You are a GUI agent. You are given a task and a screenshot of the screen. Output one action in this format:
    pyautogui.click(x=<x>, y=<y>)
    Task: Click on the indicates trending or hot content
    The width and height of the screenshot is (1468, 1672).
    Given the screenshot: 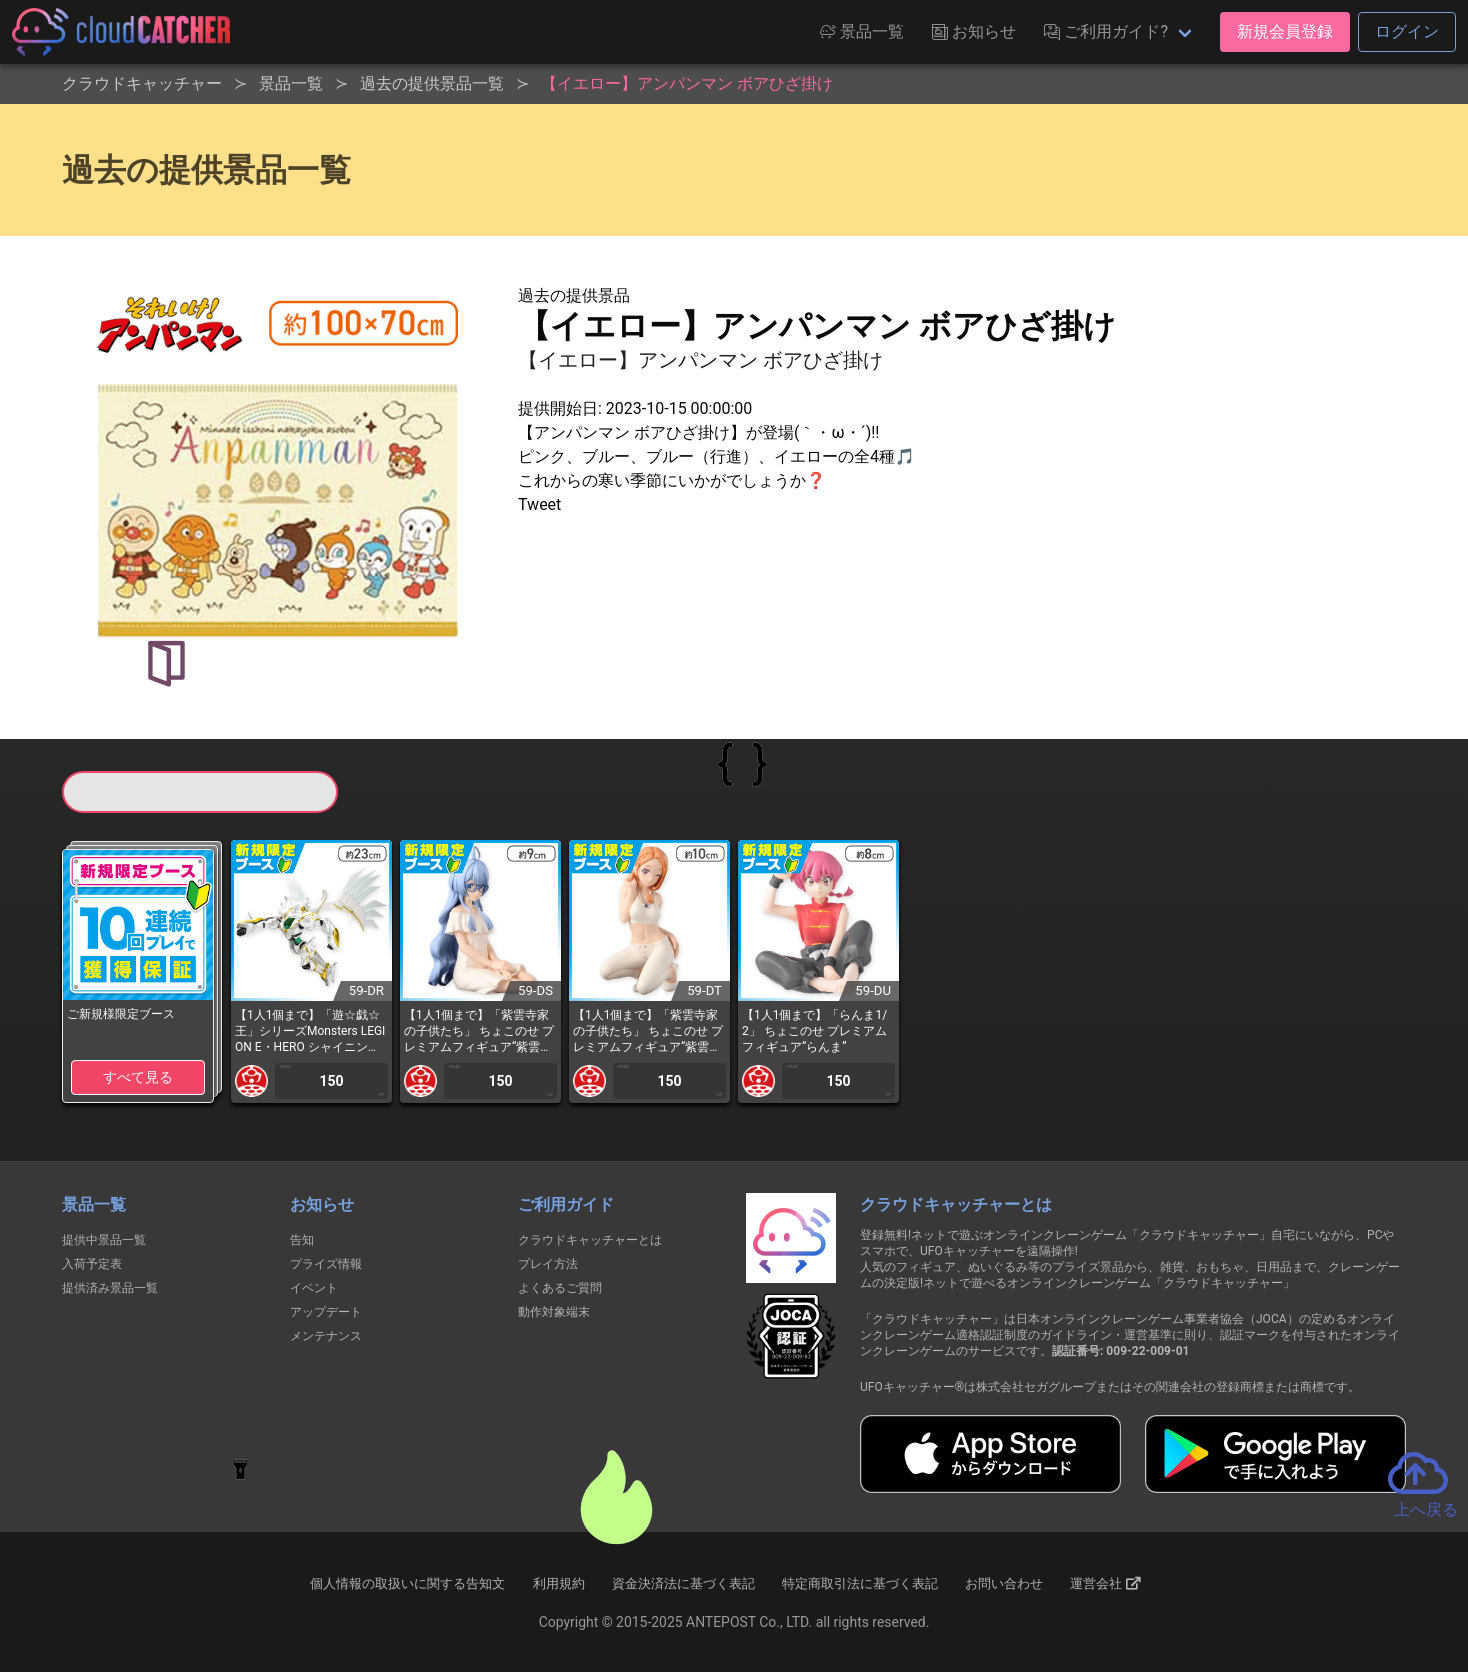 What is the action you would take?
    pyautogui.click(x=616, y=1499)
    